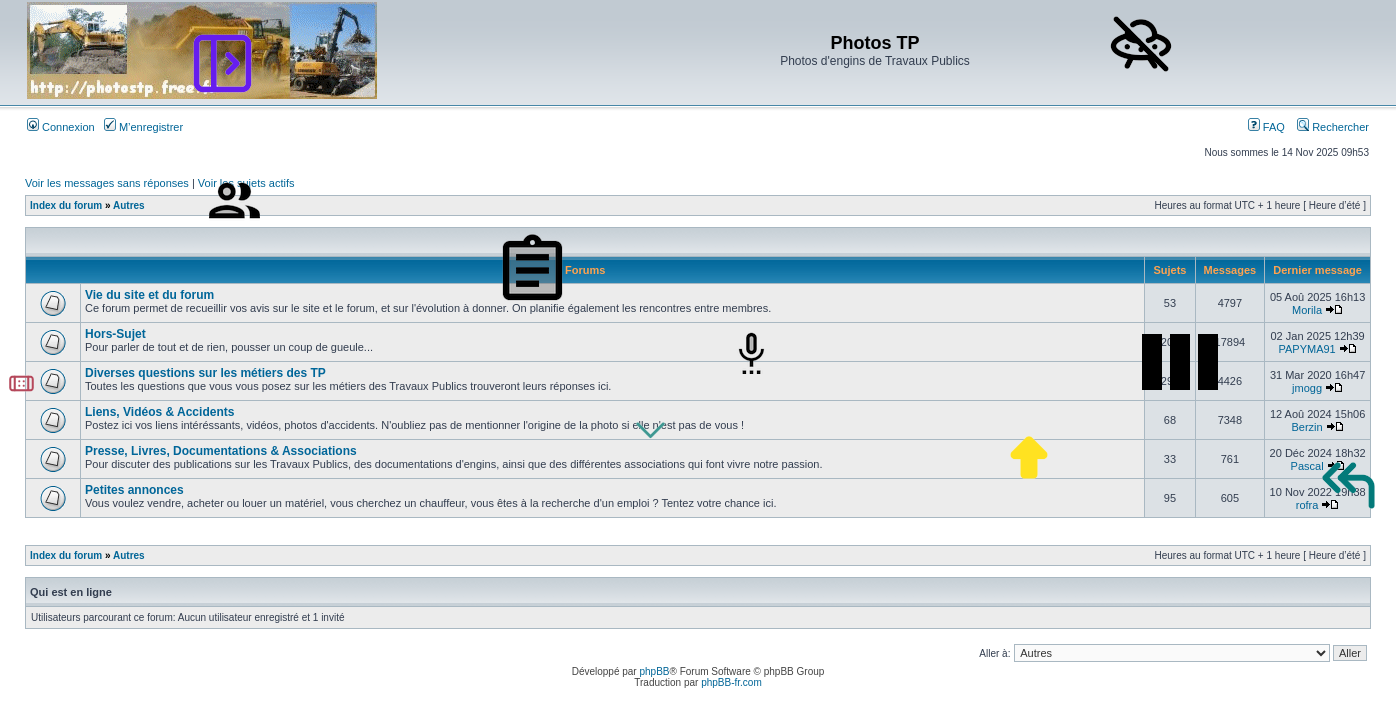 The width and height of the screenshot is (1396, 720). What do you see at coordinates (532, 270) in the screenshot?
I see `view assigned tasks or assignments` at bounding box center [532, 270].